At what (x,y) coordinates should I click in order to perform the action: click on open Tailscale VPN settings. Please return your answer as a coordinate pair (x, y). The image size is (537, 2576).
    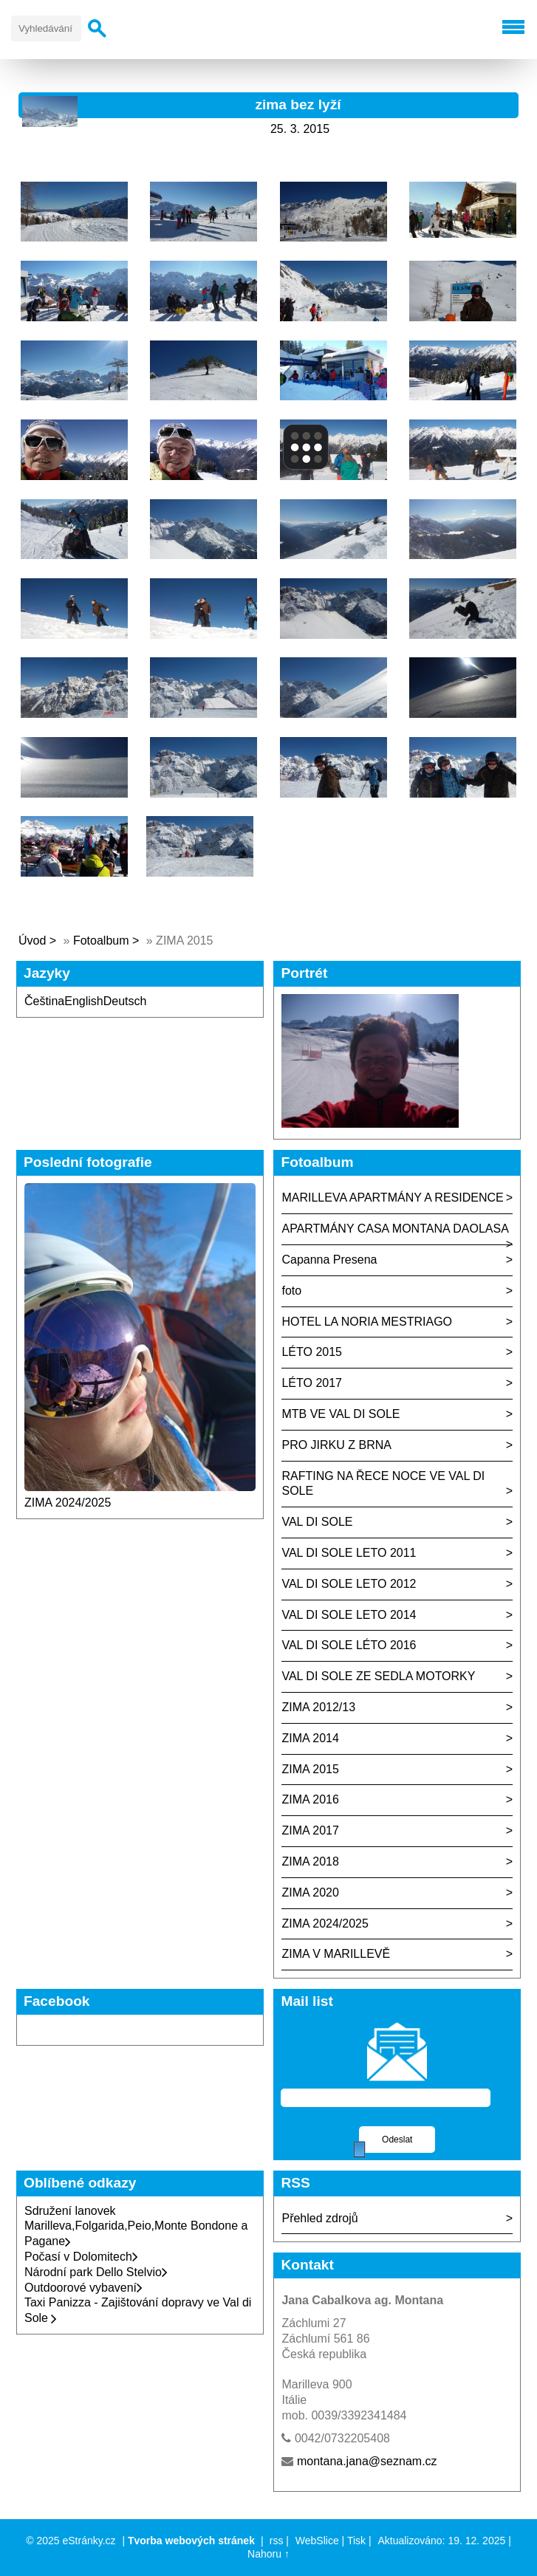
    Looking at the image, I should click on (306, 447).